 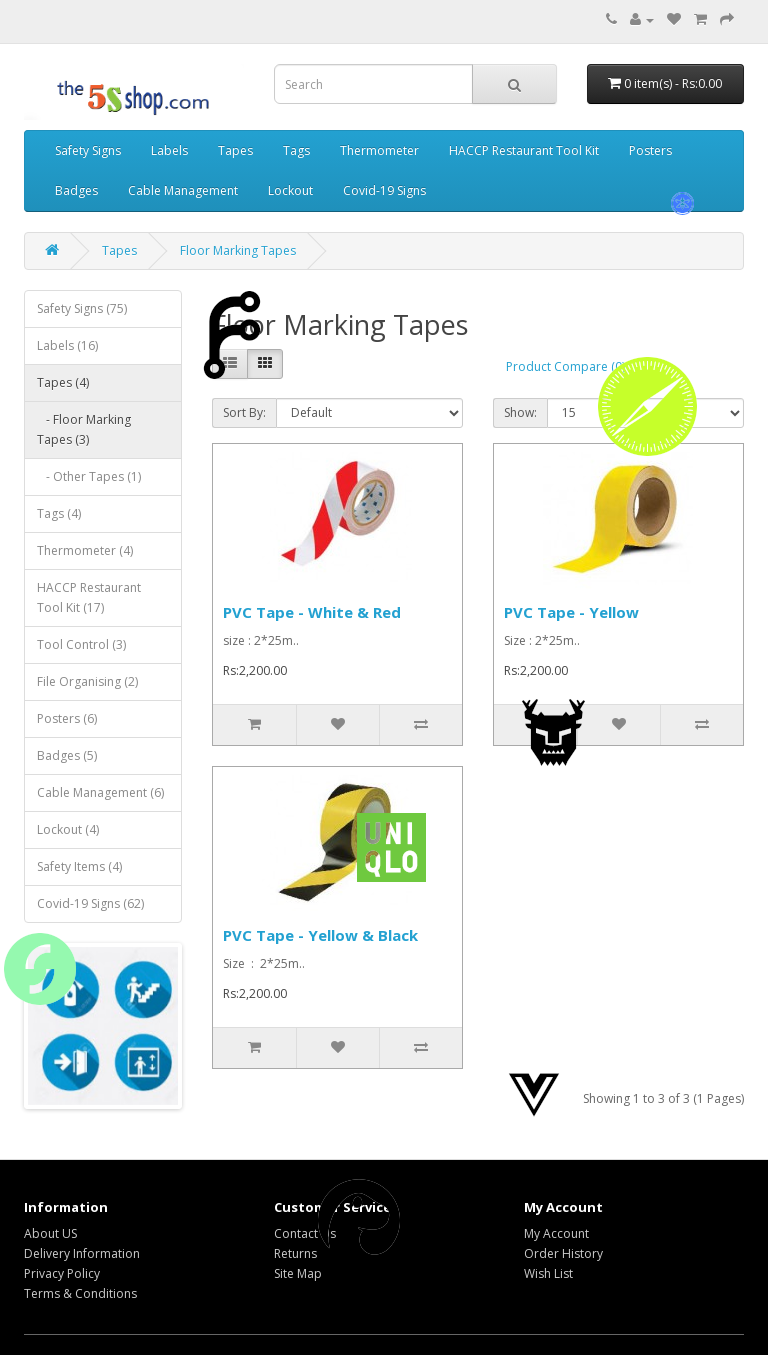 What do you see at coordinates (682, 203) in the screenshot?
I see `HiveMQ brand logo` at bounding box center [682, 203].